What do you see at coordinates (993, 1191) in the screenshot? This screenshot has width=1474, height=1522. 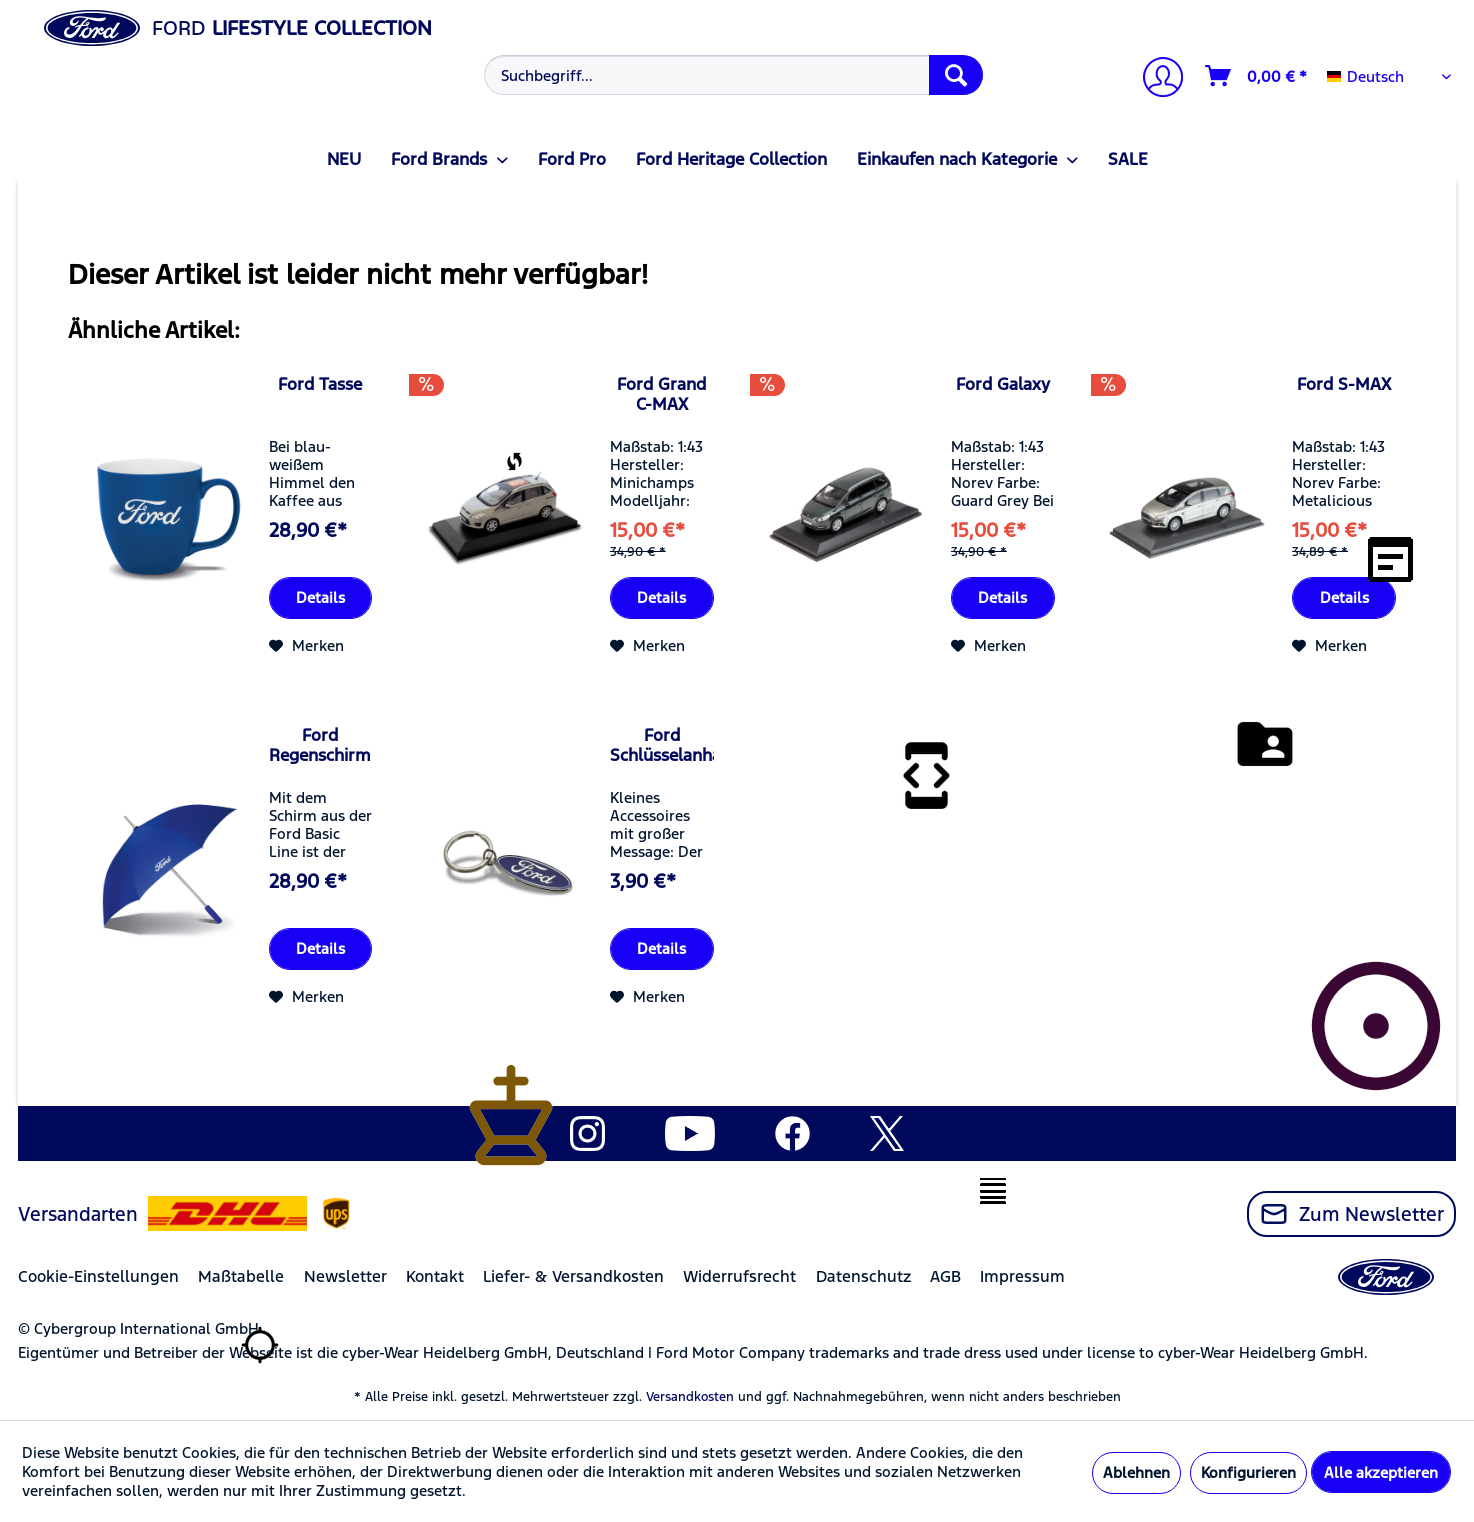 I see `justify text alignment` at bounding box center [993, 1191].